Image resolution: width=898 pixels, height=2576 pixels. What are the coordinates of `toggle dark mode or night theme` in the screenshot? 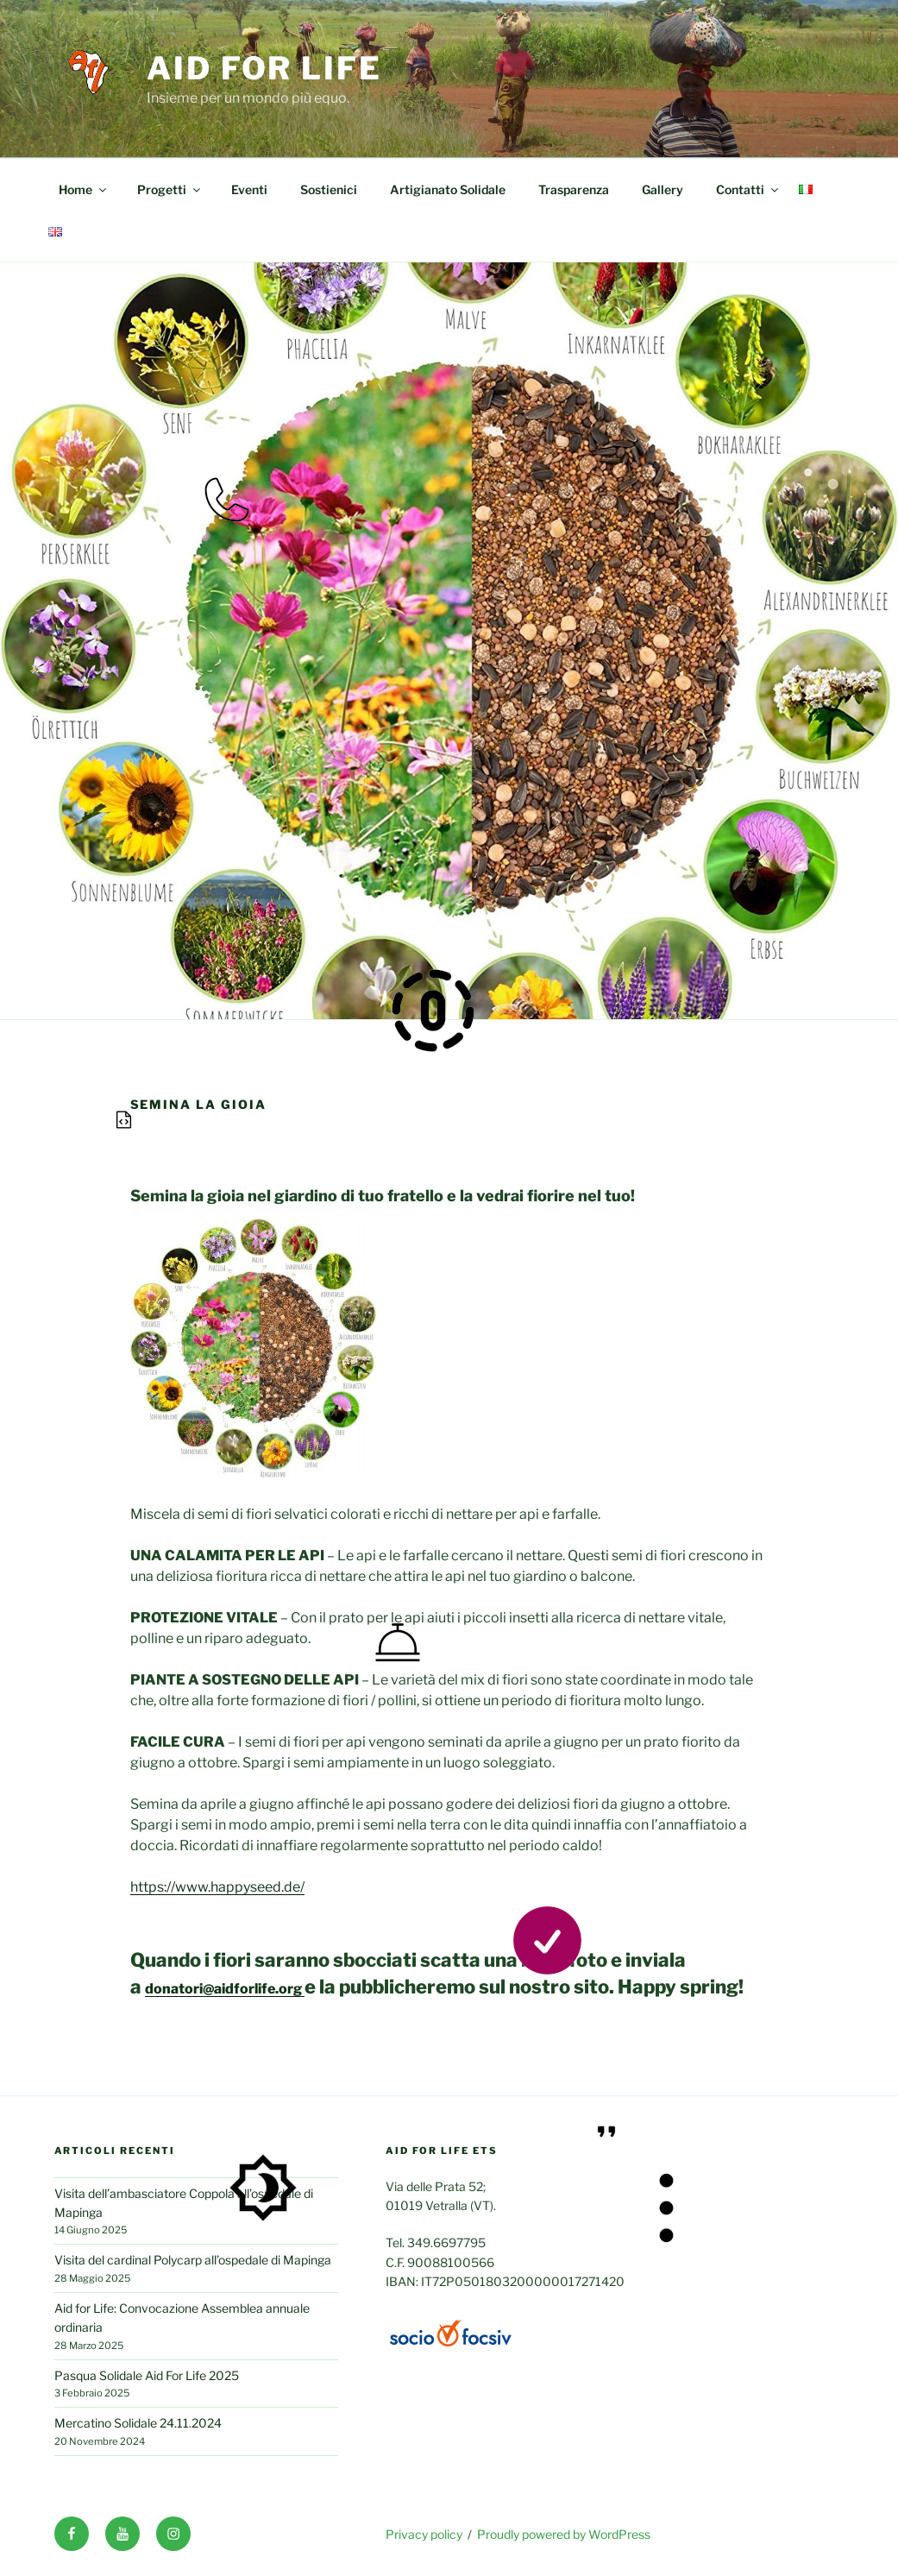 It's located at (263, 2188).